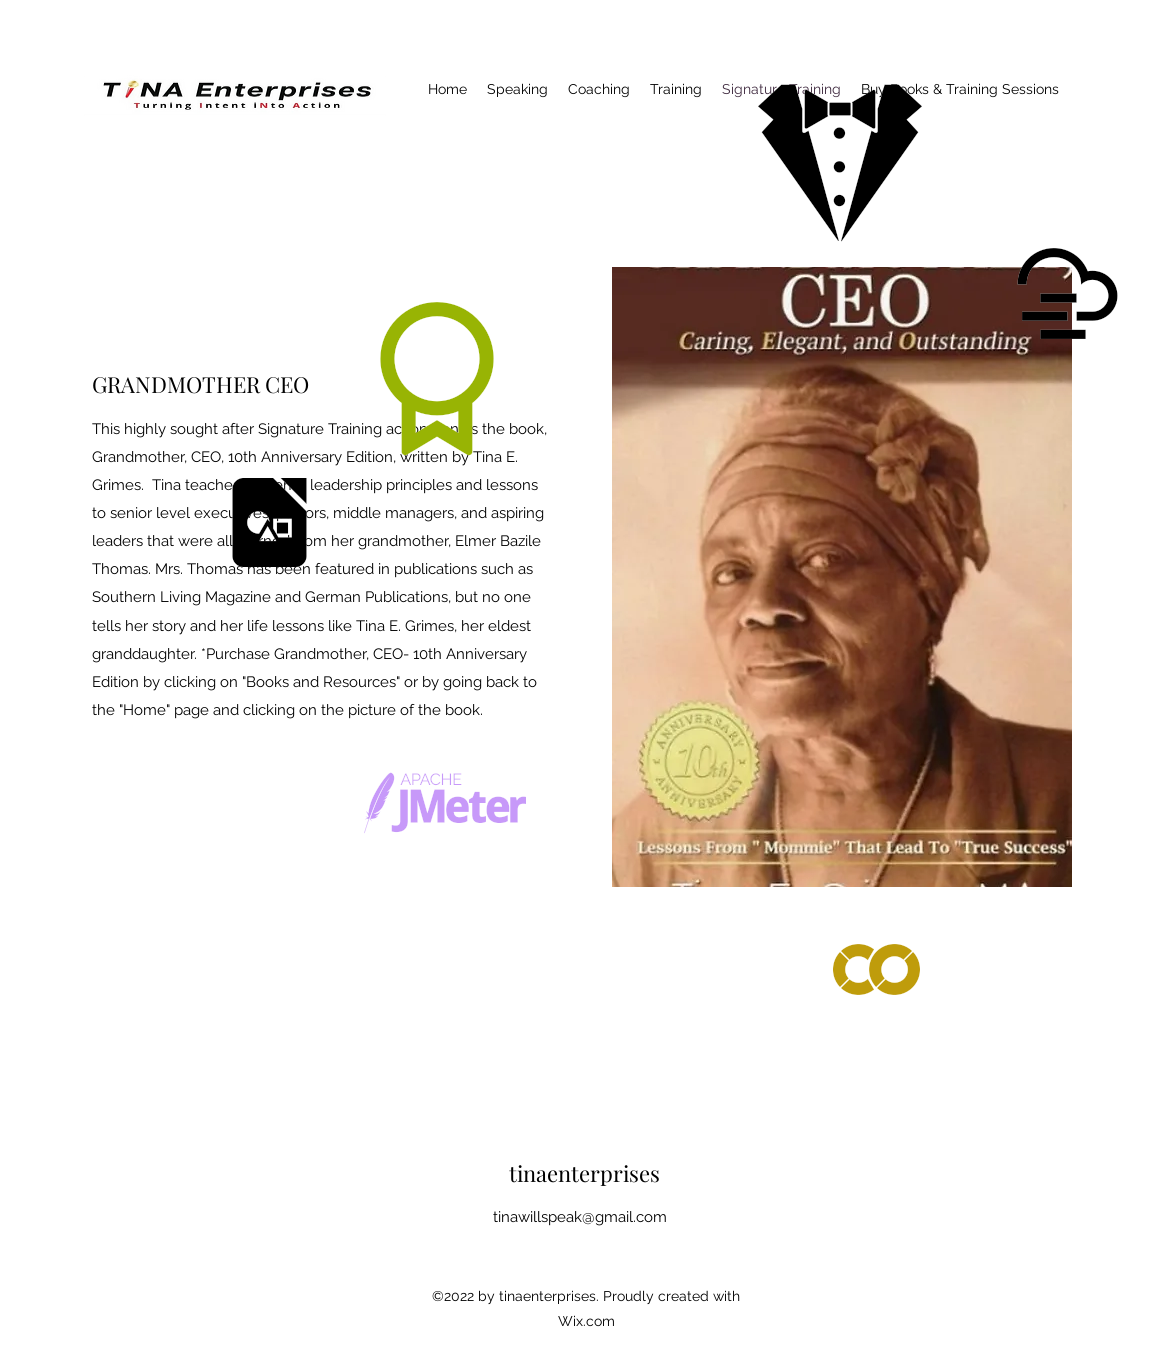 Image resolution: width=1164 pixels, height=1365 pixels. Describe the element at coordinates (840, 163) in the screenshot. I see `stylelint CSS linting tool logo` at that location.